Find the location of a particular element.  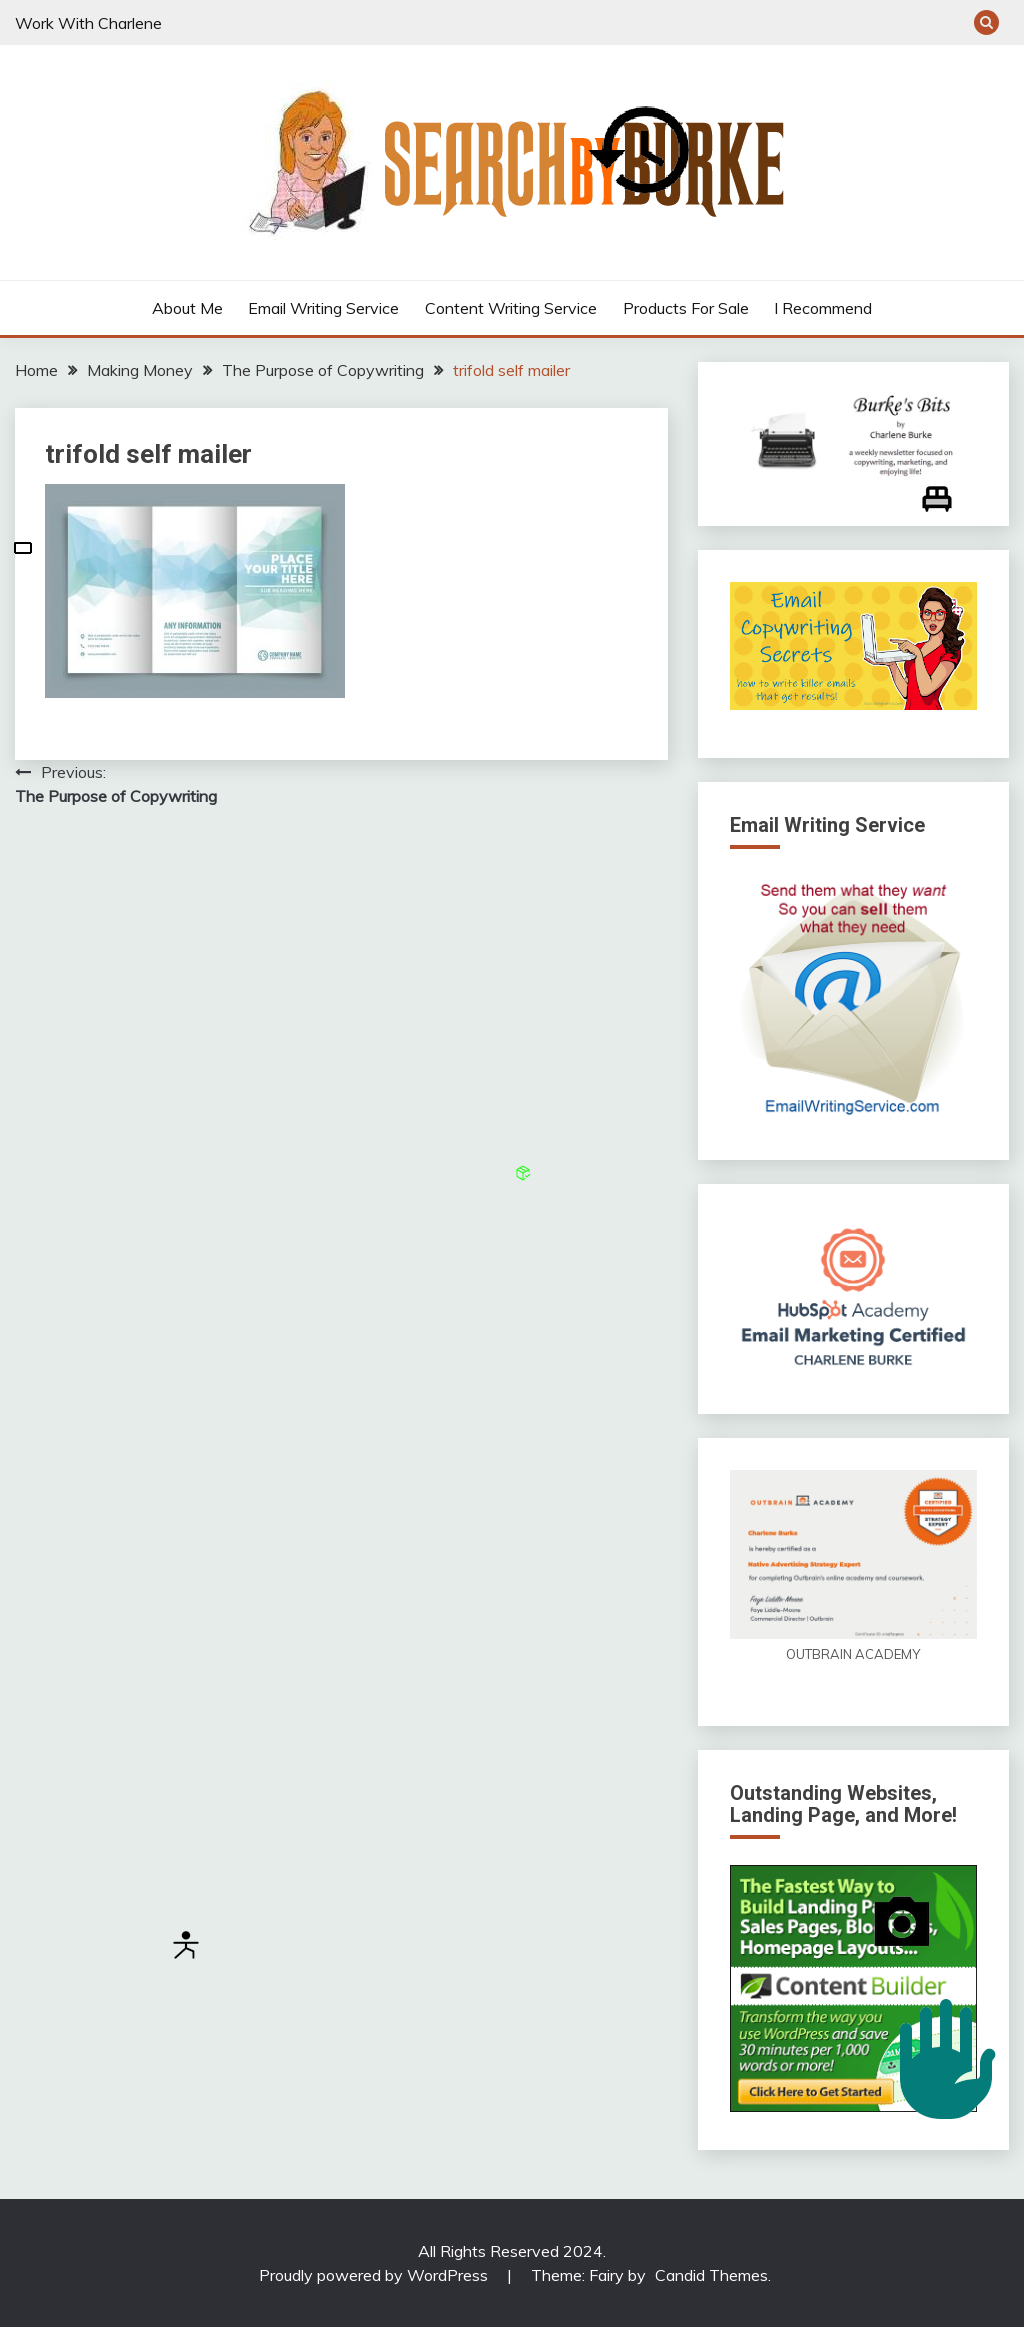

view browsing or activity history is located at coordinates (641, 150).